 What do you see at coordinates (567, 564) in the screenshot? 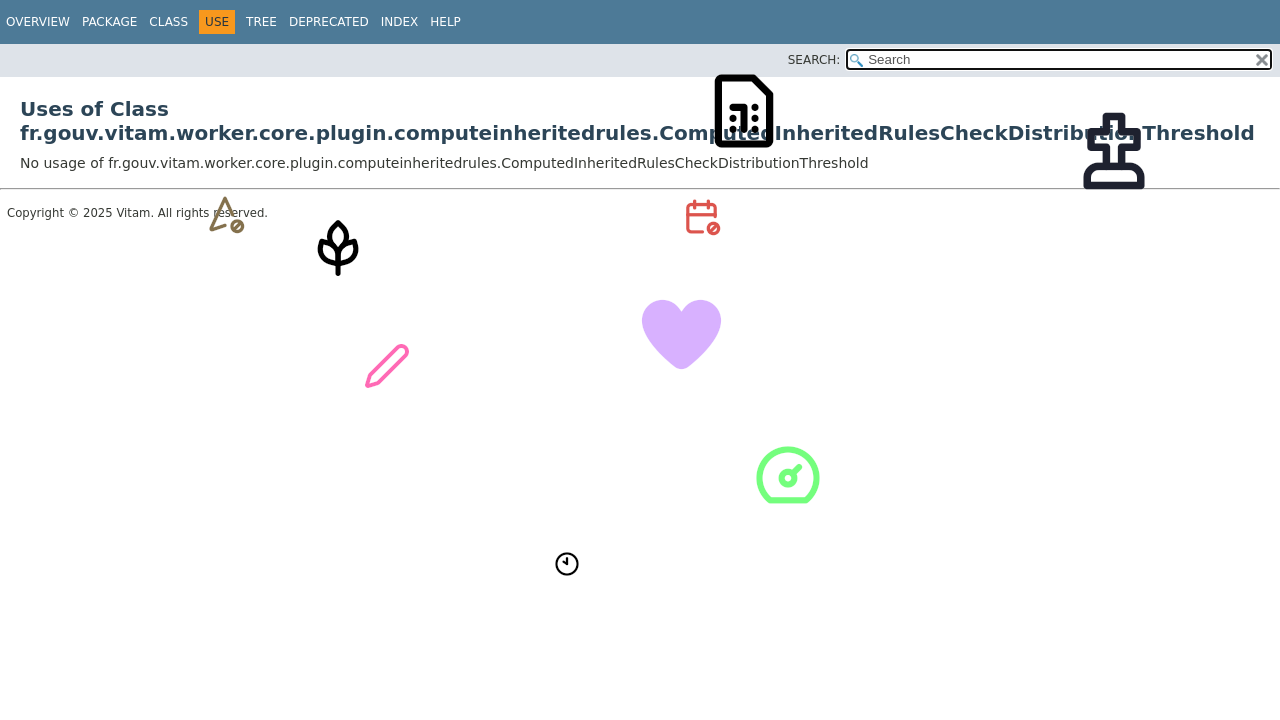
I see `indicates the current time or timestamp` at bounding box center [567, 564].